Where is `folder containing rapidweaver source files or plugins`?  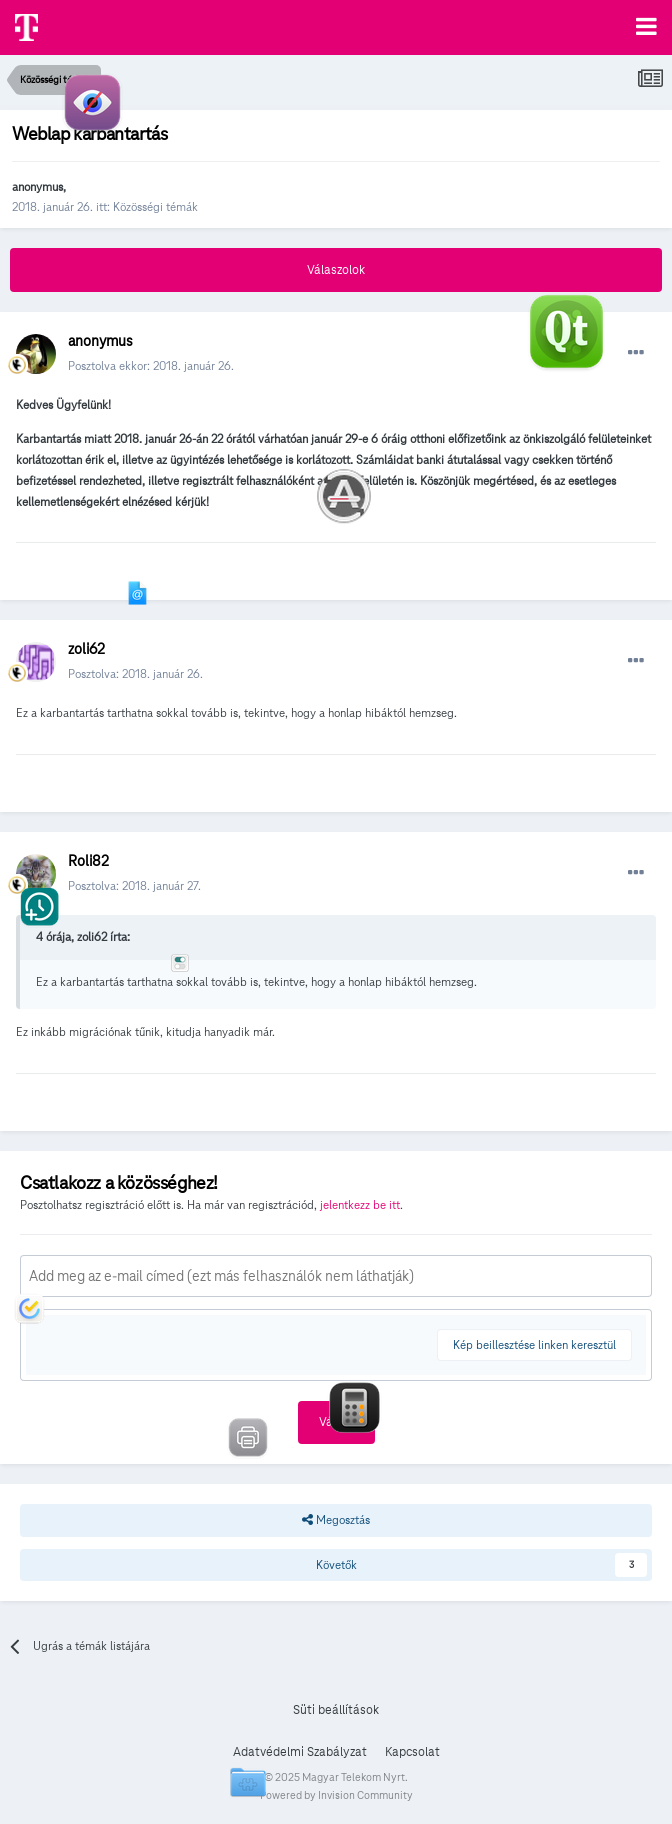 folder containing rapidweaver source files or plugins is located at coordinates (248, 1782).